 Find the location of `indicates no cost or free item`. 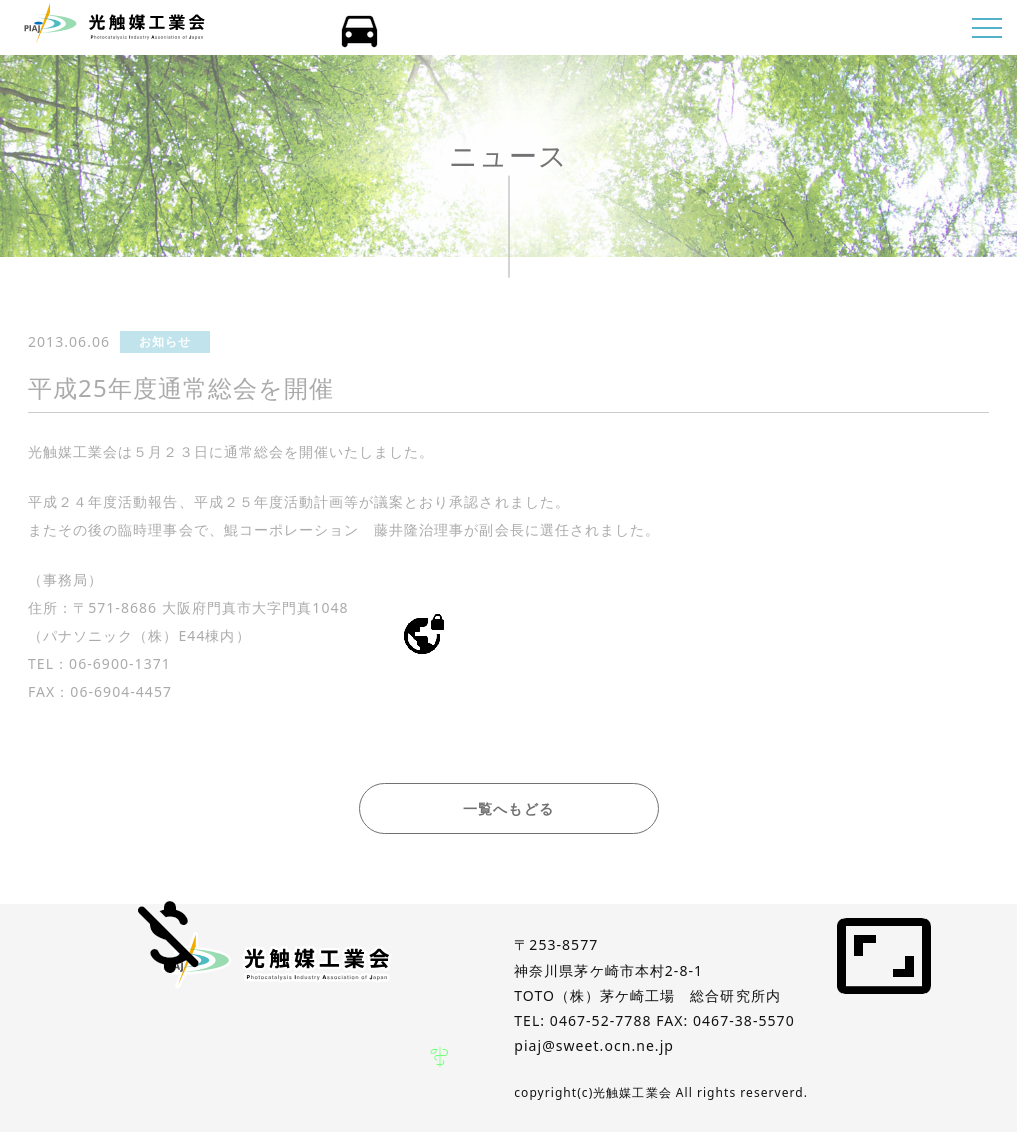

indicates no cost or free item is located at coordinates (168, 937).